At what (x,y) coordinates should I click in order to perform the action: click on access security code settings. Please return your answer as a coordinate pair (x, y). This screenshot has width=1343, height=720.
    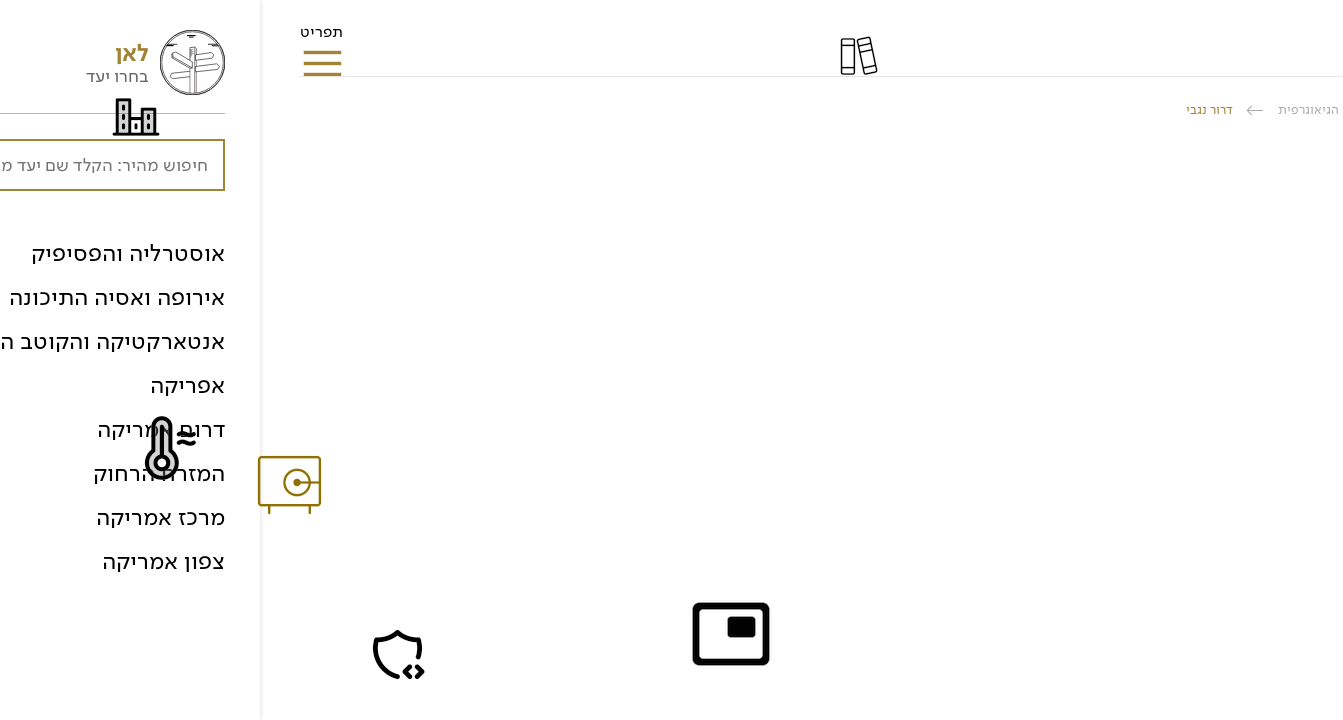
    Looking at the image, I should click on (397, 654).